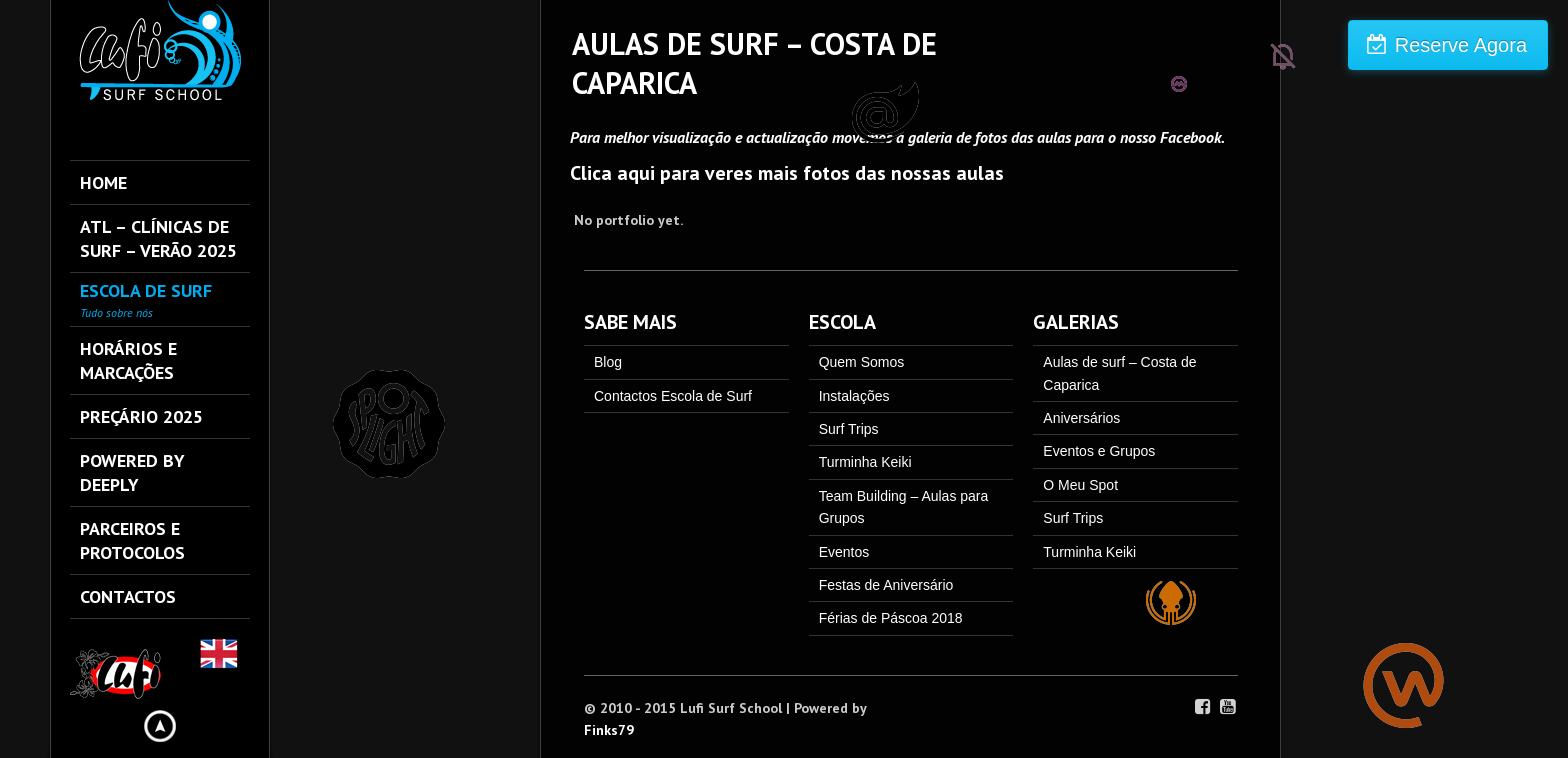  What do you see at coordinates (1171, 603) in the screenshot?
I see `open GitKraken git client` at bounding box center [1171, 603].